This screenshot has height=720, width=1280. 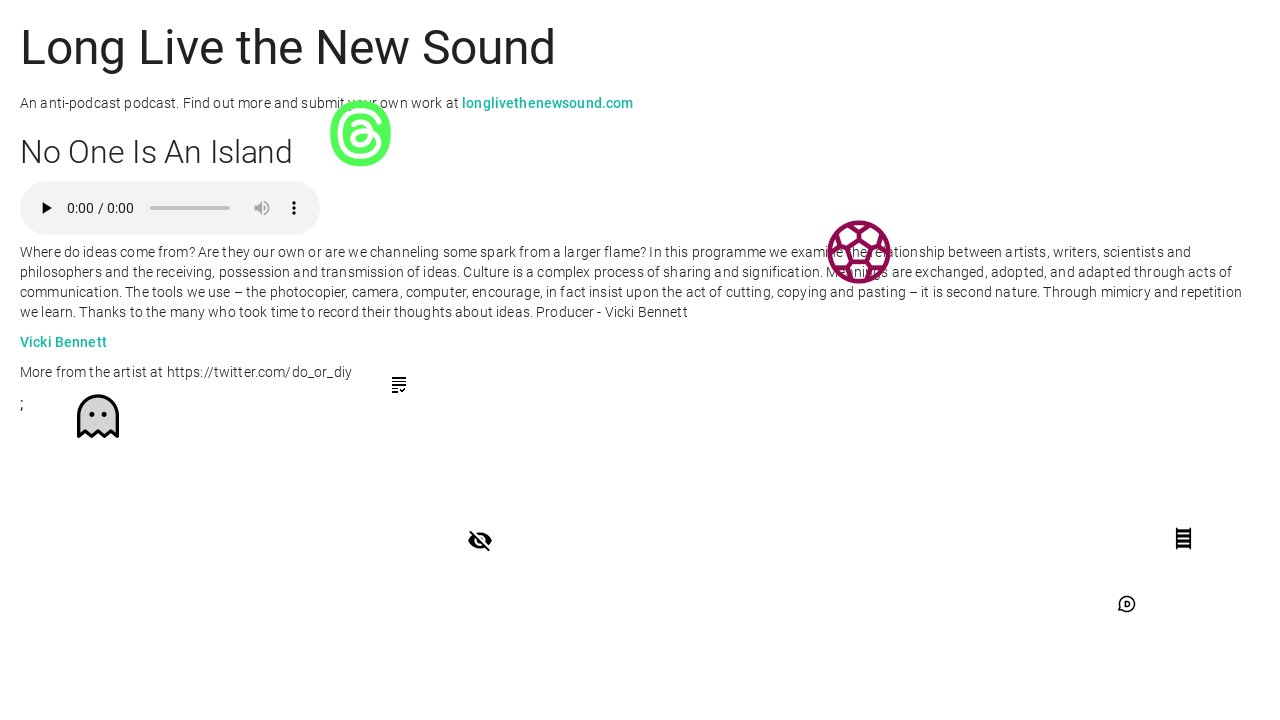 I want to click on disqus commenting platform logo, so click(x=1127, y=604).